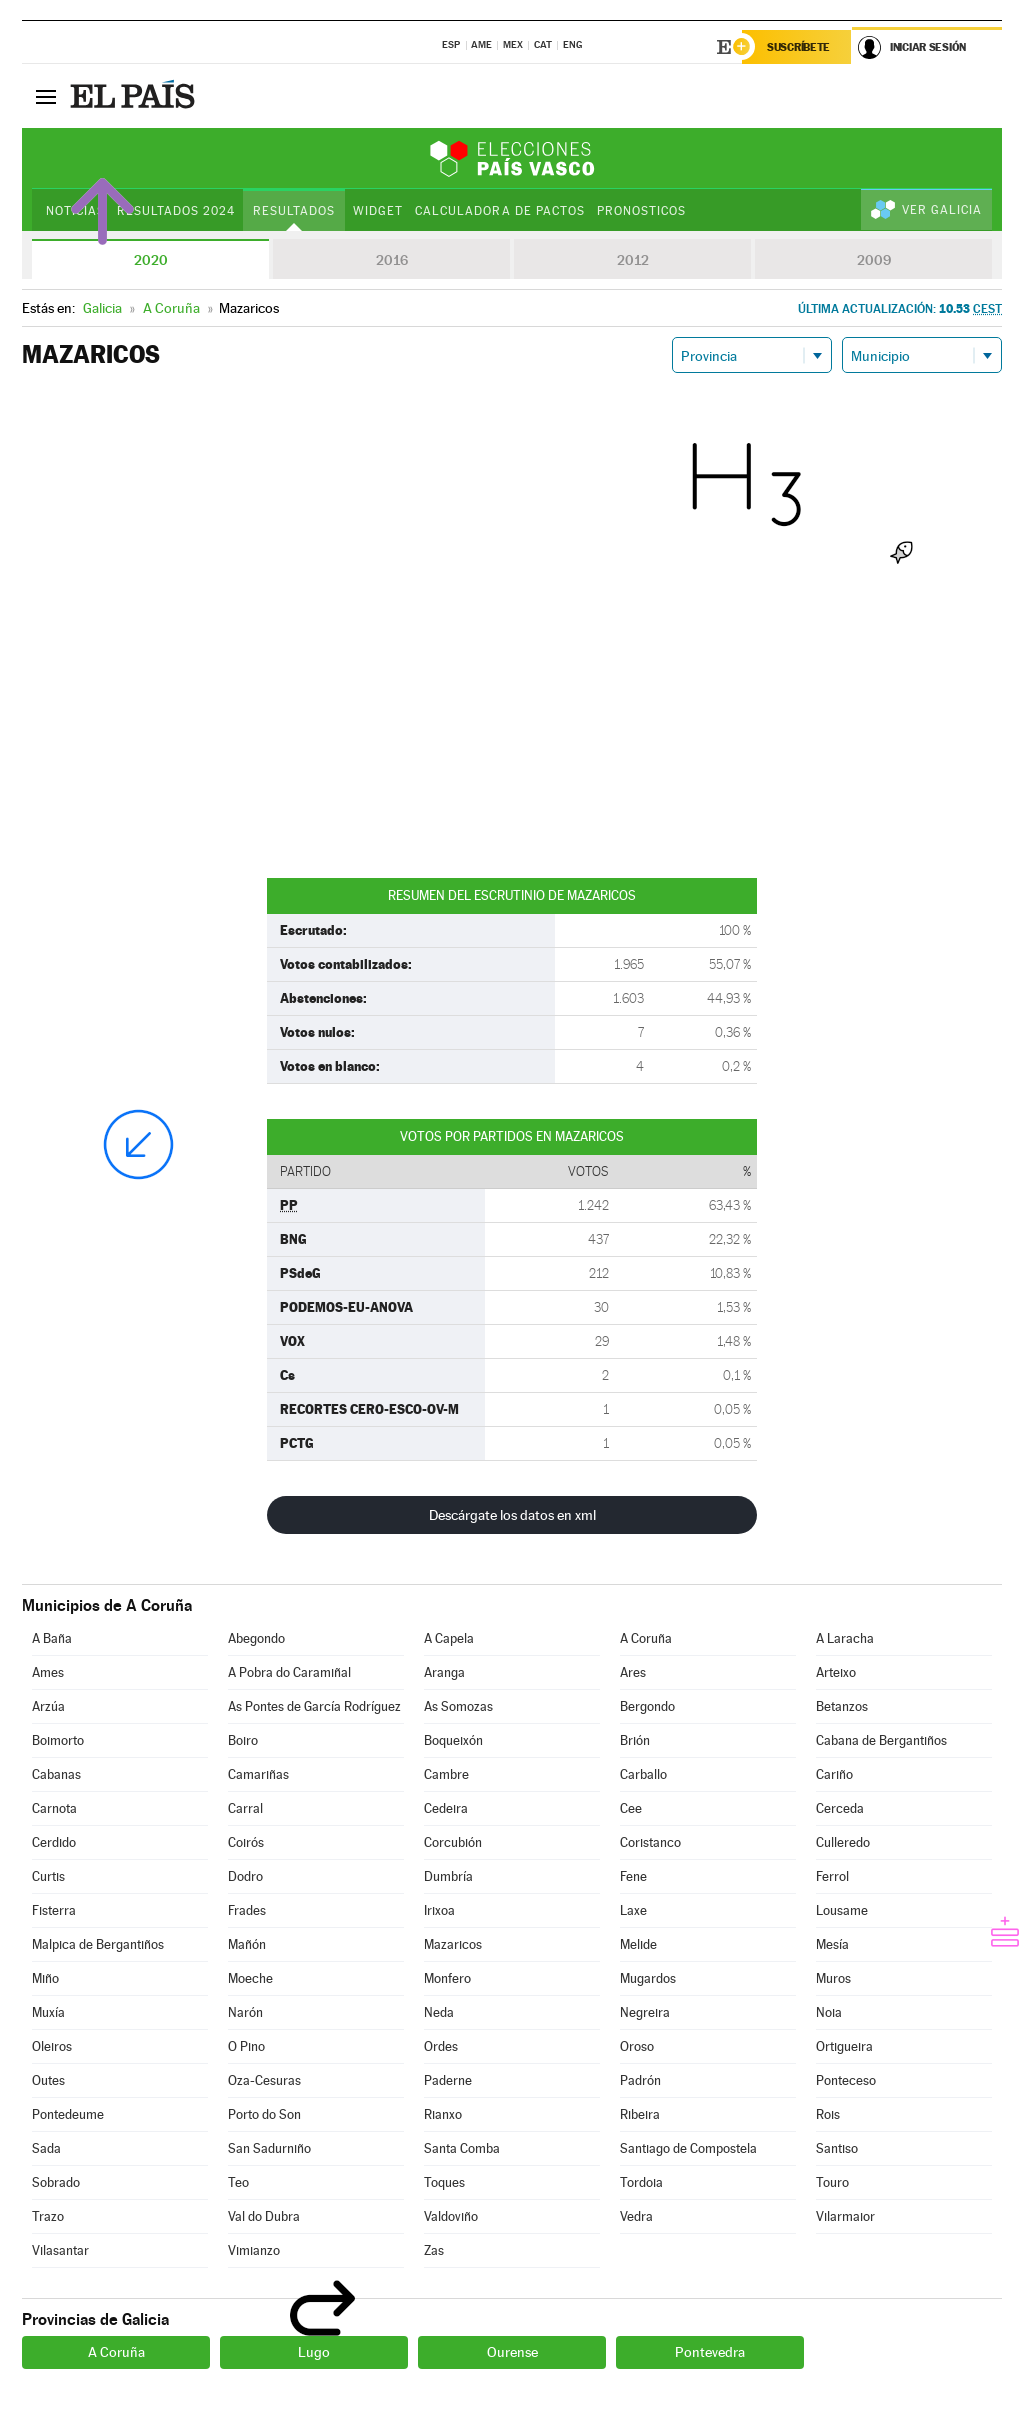  I want to click on add a new row above, so click(1005, 1934).